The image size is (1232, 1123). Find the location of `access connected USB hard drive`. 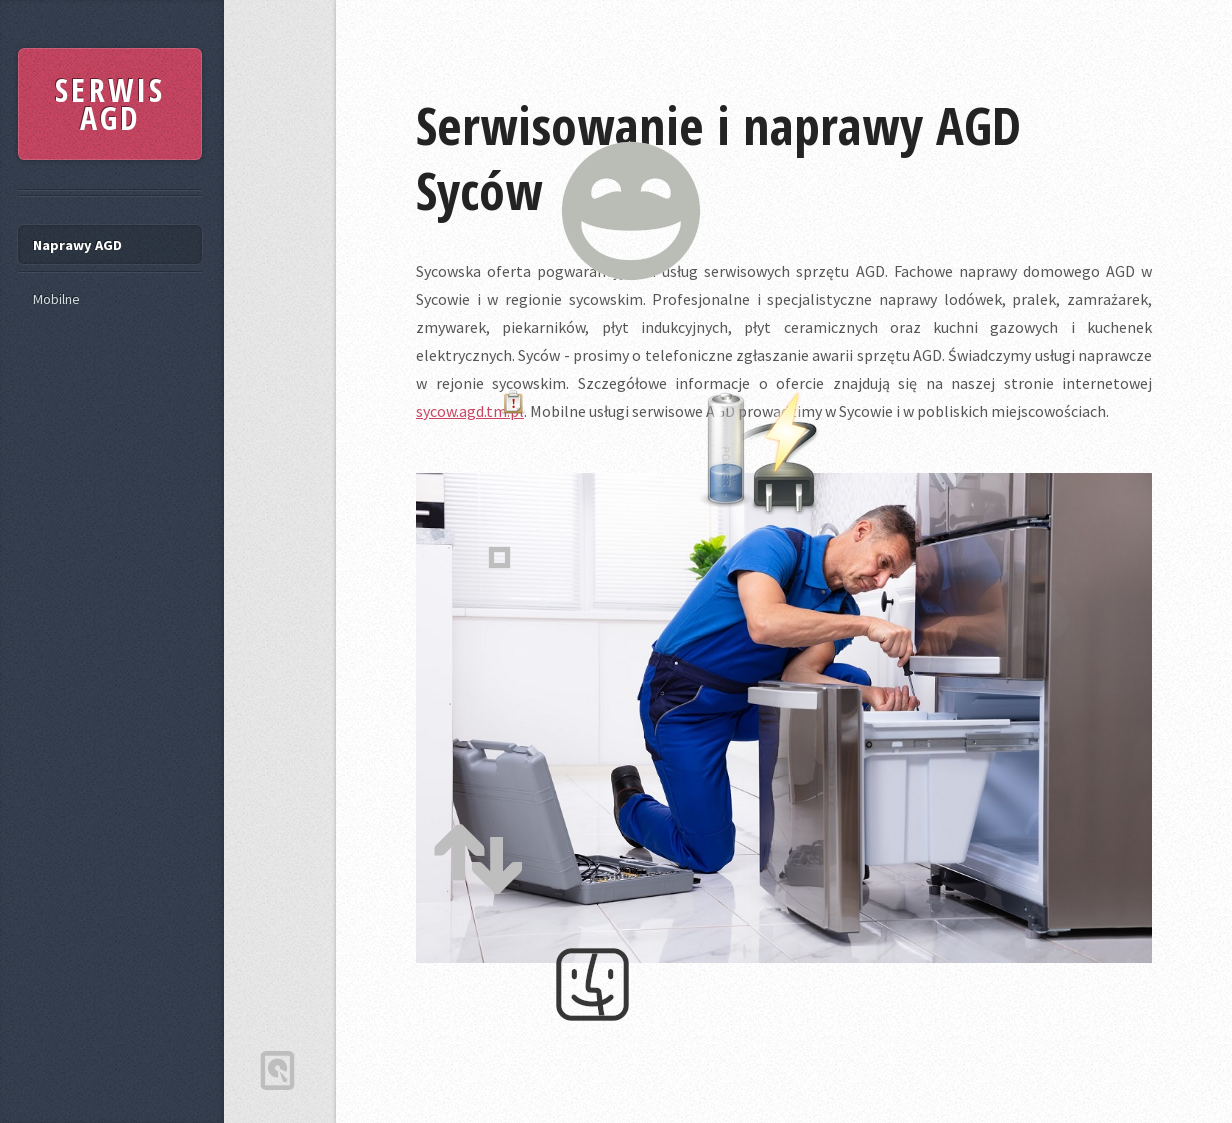

access connected USB hard drive is located at coordinates (277, 1070).